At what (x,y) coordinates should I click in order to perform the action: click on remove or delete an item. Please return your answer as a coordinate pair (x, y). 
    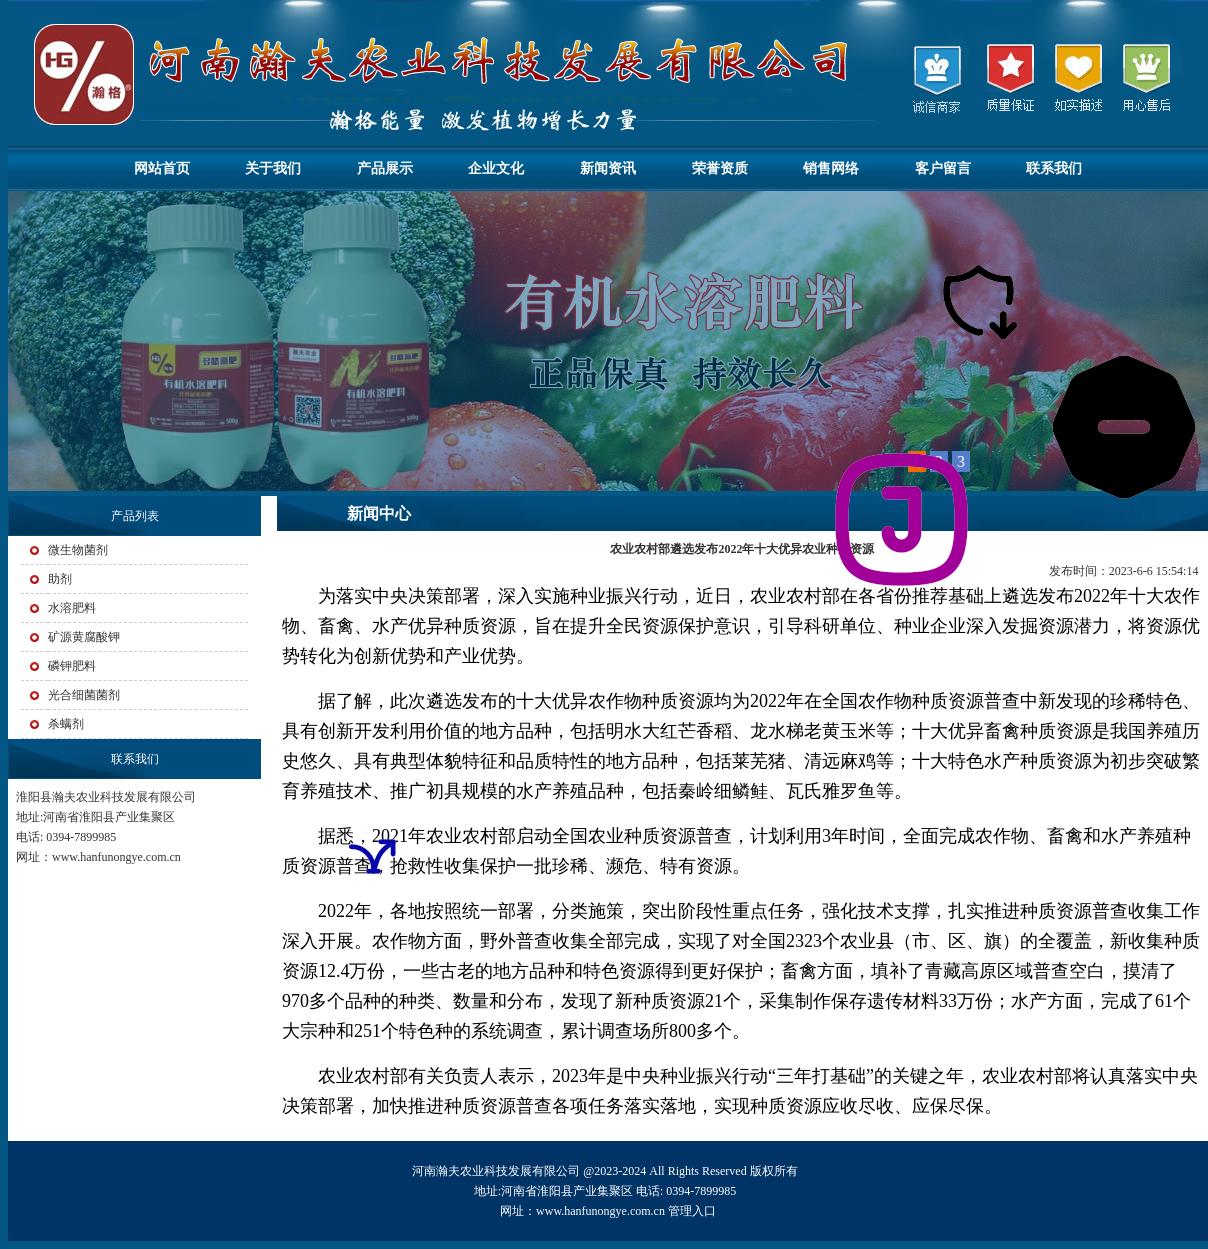
    Looking at the image, I should click on (1124, 427).